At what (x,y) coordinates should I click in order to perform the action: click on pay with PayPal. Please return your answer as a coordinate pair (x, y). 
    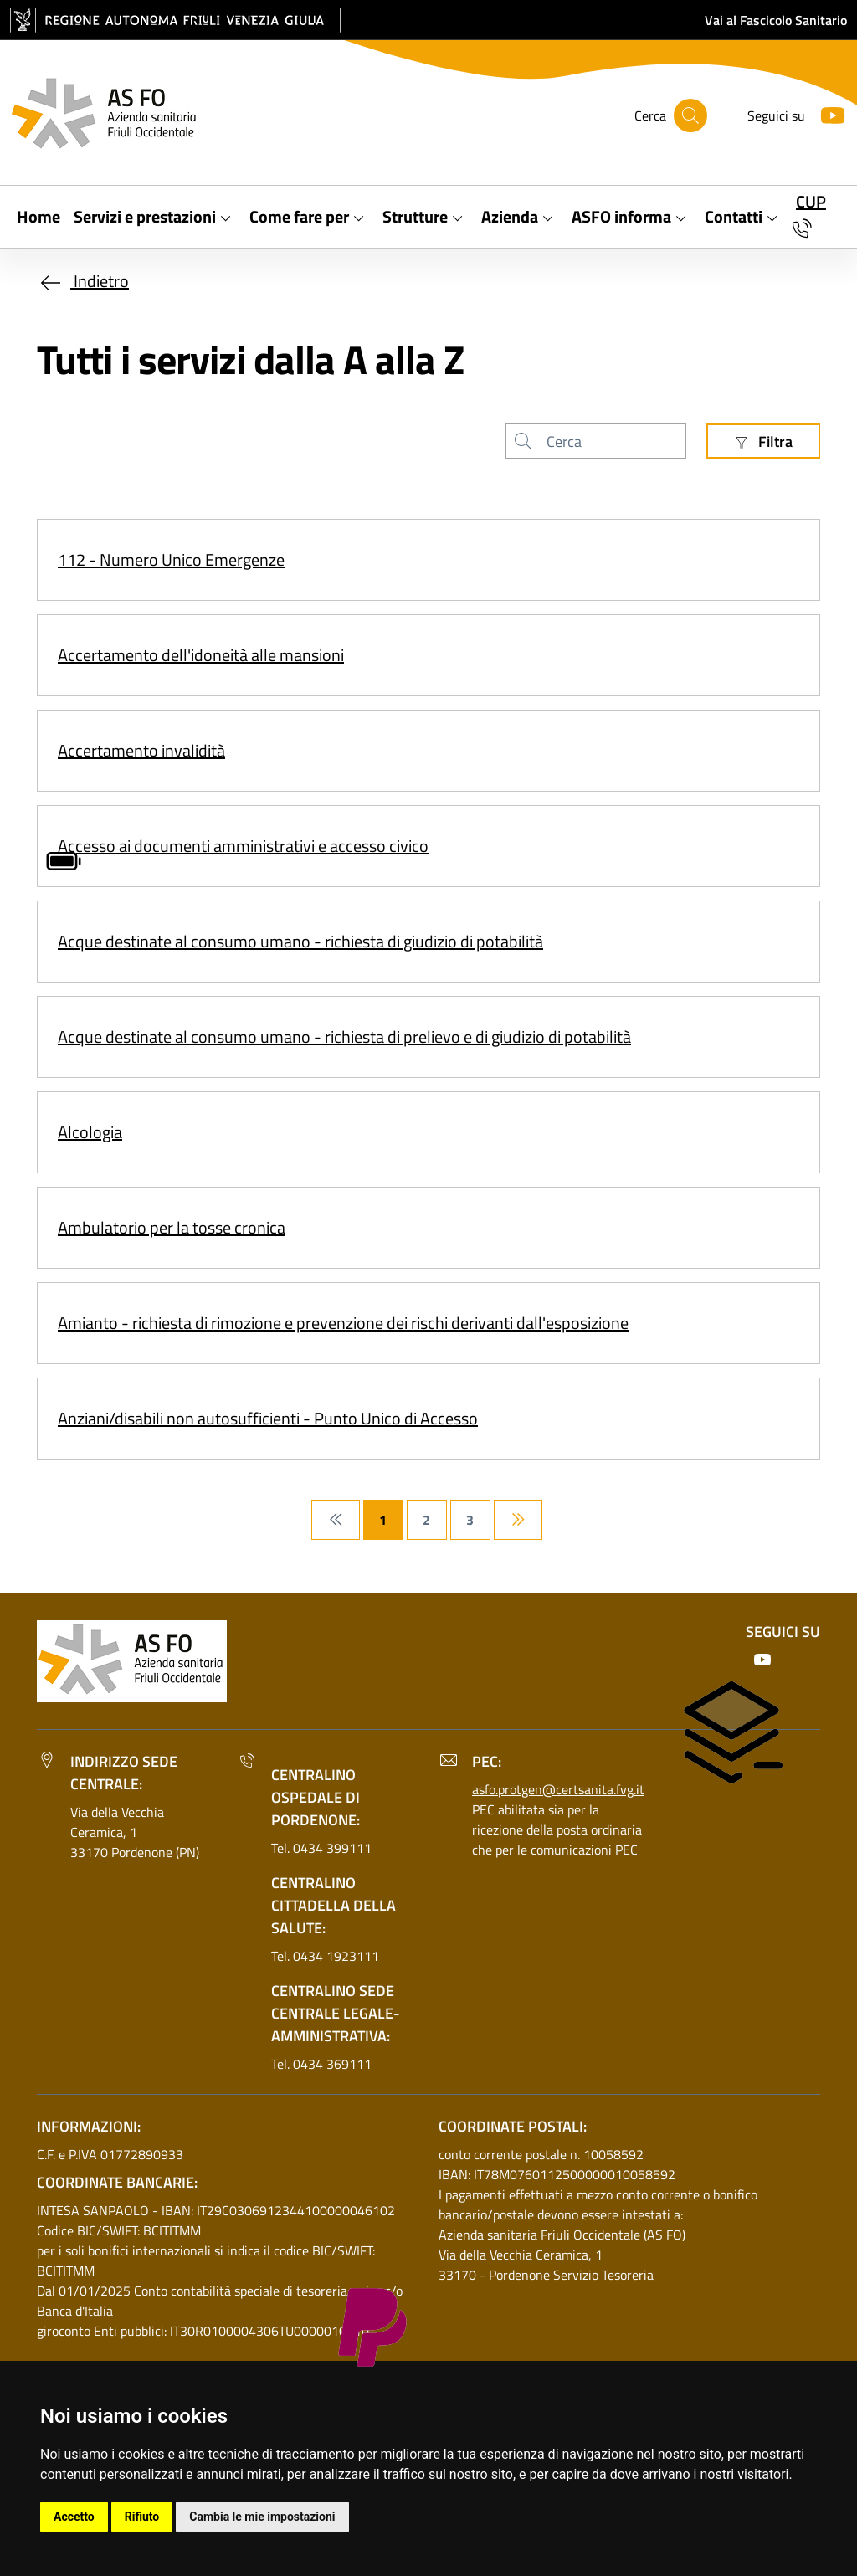
    Looking at the image, I should click on (372, 2327).